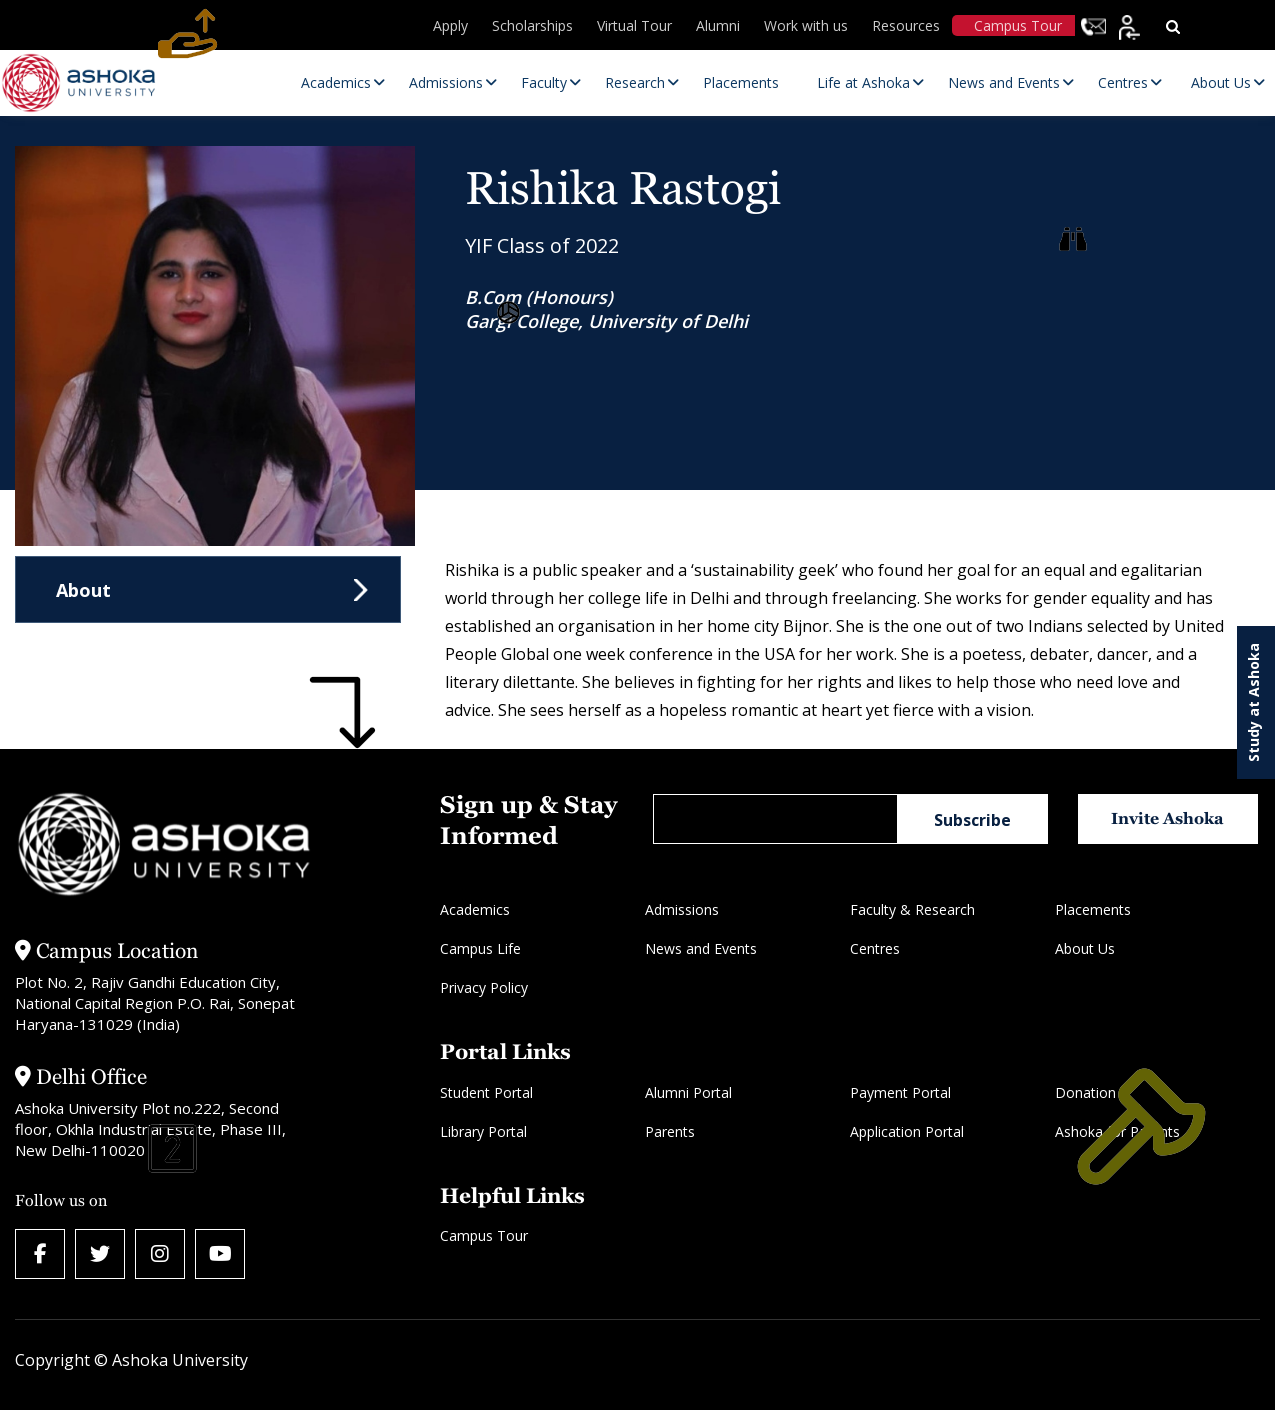 The width and height of the screenshot is (1275, 1410). What do you see at coordinates (1073, 239) in the screenshot?
I see `search or explore content` at bounding box center [1073, 239].